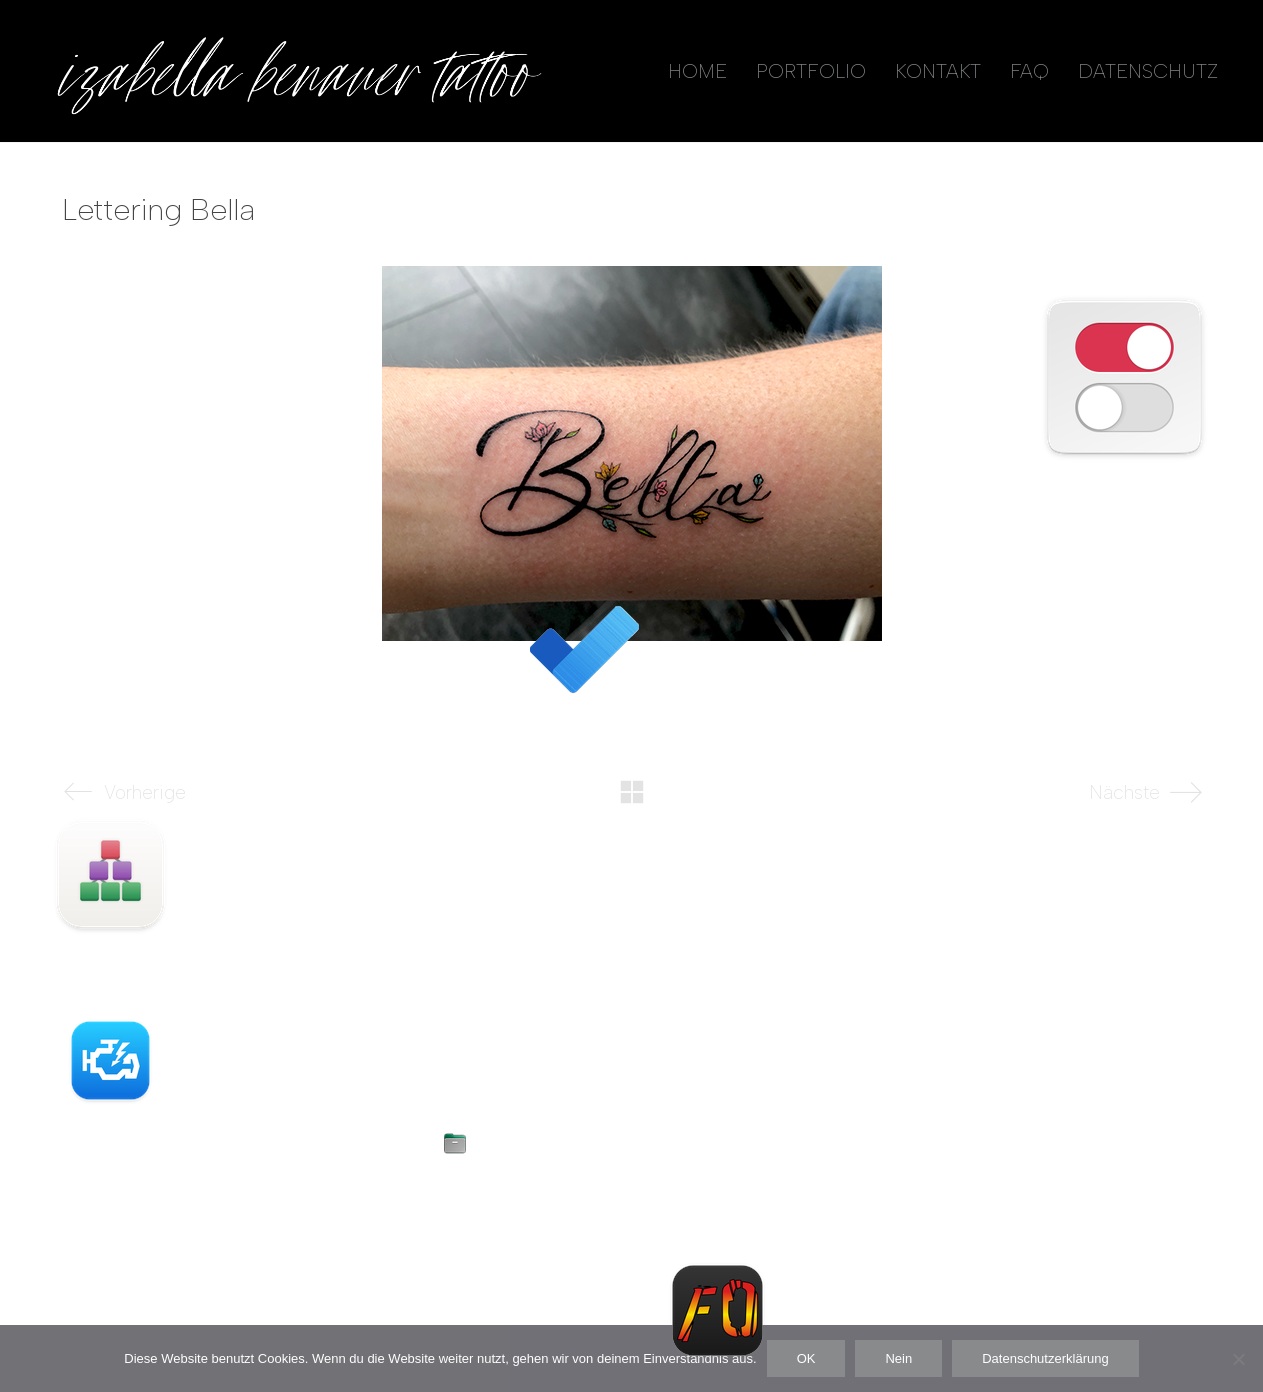 The image size is (1263, 1392). What do you see at coordinates (717, 1310) in the screenshot?
I see `launch the flatout racing game` at bounding box center [717, 1310].